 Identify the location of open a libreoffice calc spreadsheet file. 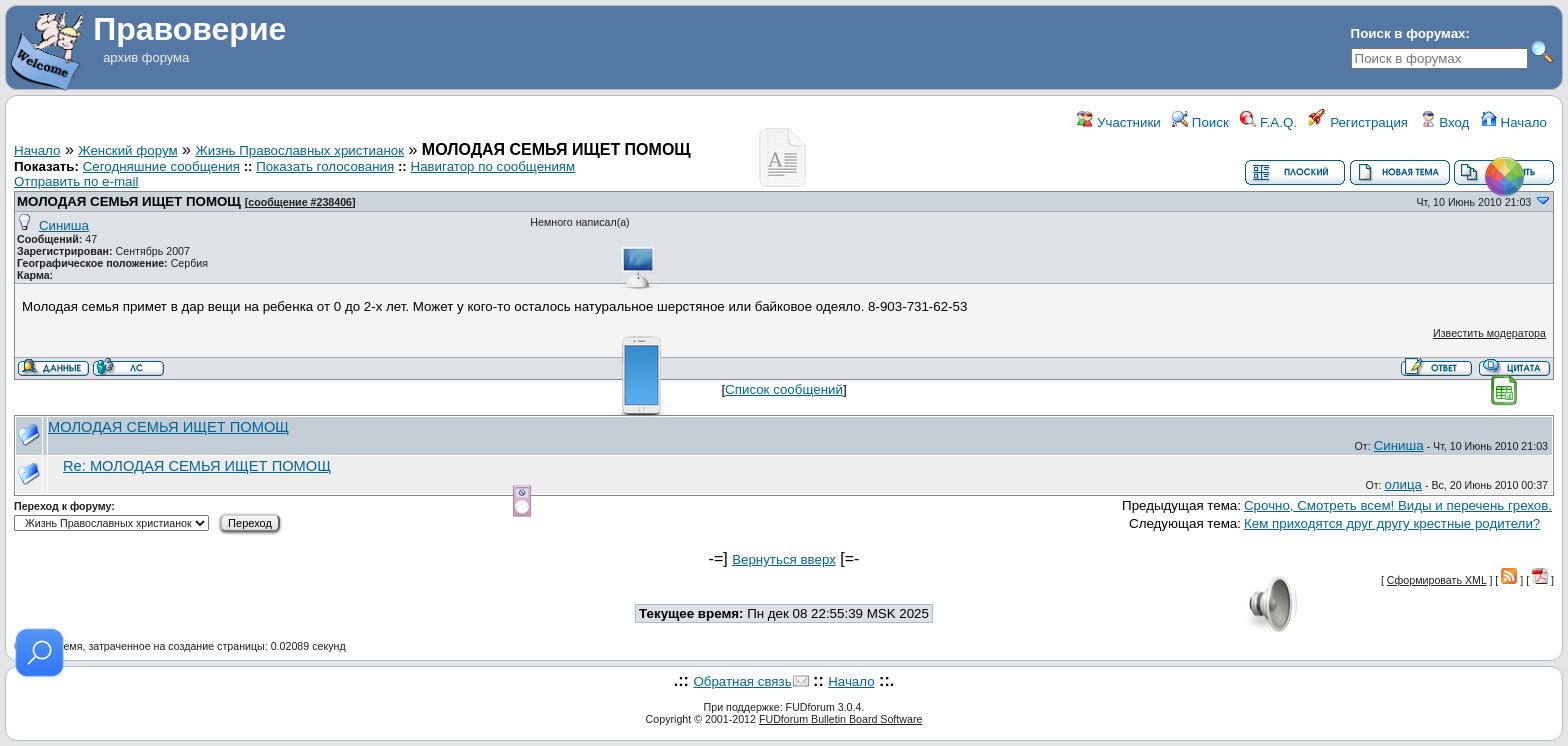
(1504, 390).